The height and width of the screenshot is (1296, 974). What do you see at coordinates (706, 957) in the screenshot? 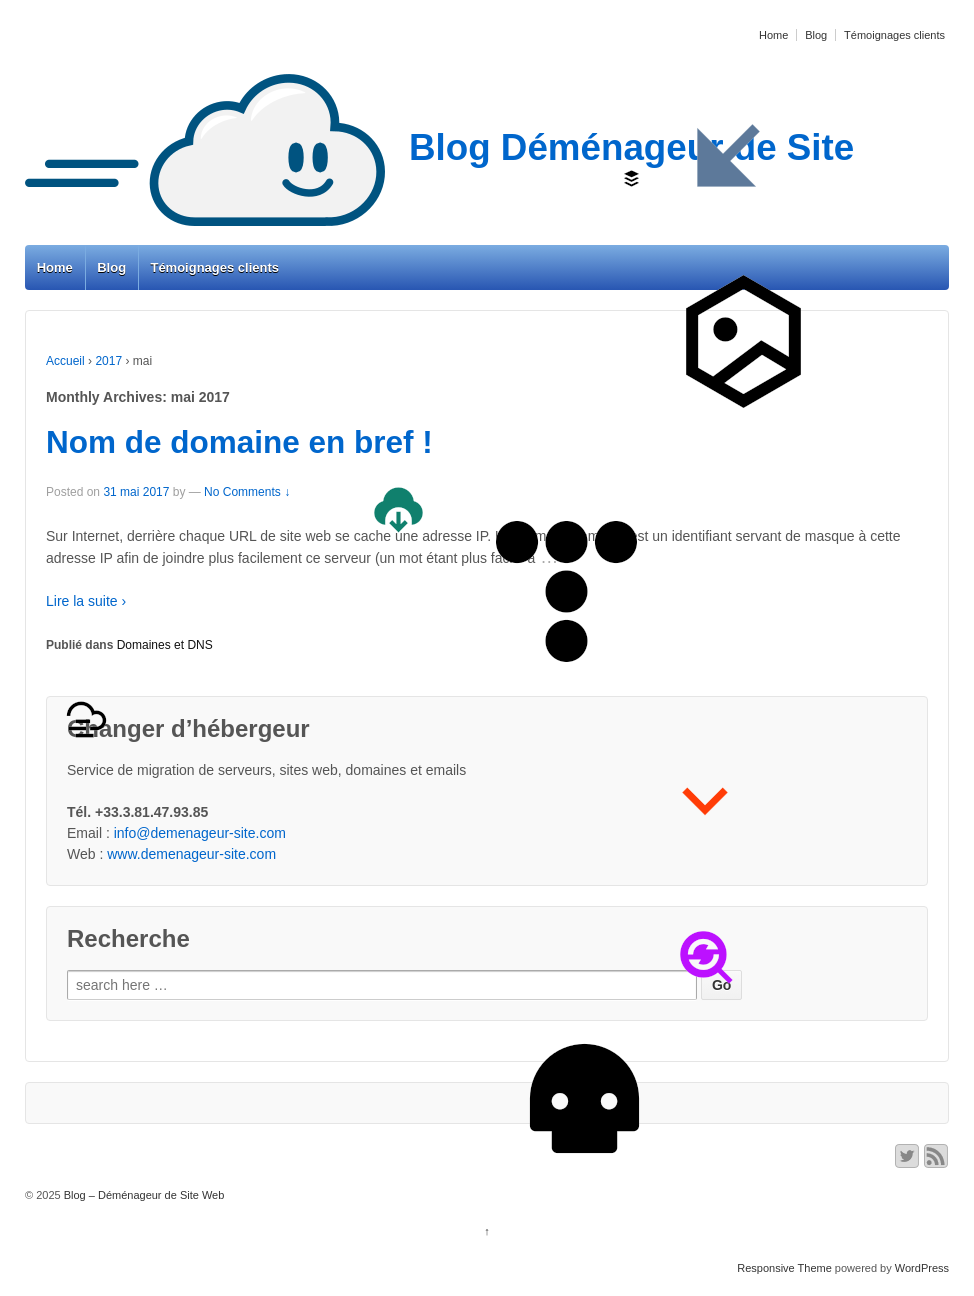
I see `find and replace text or content` at bounding box center [706, 957].